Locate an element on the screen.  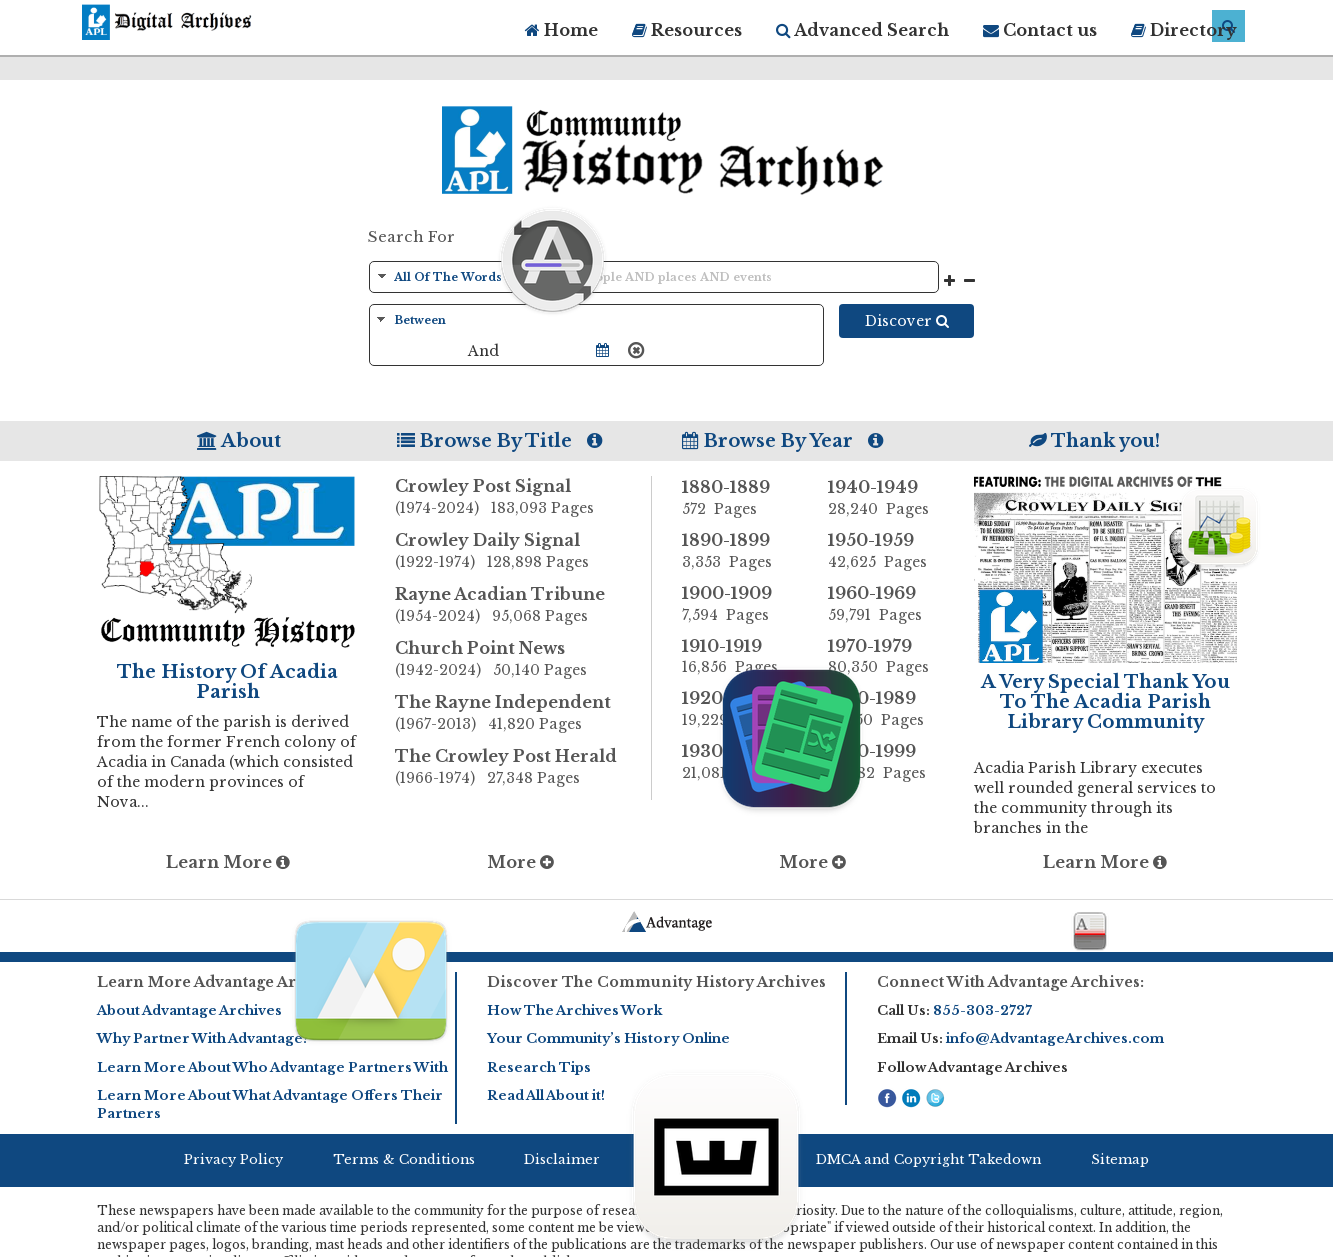
open gnucash personal finance application is located at coordinates (1219, 526).